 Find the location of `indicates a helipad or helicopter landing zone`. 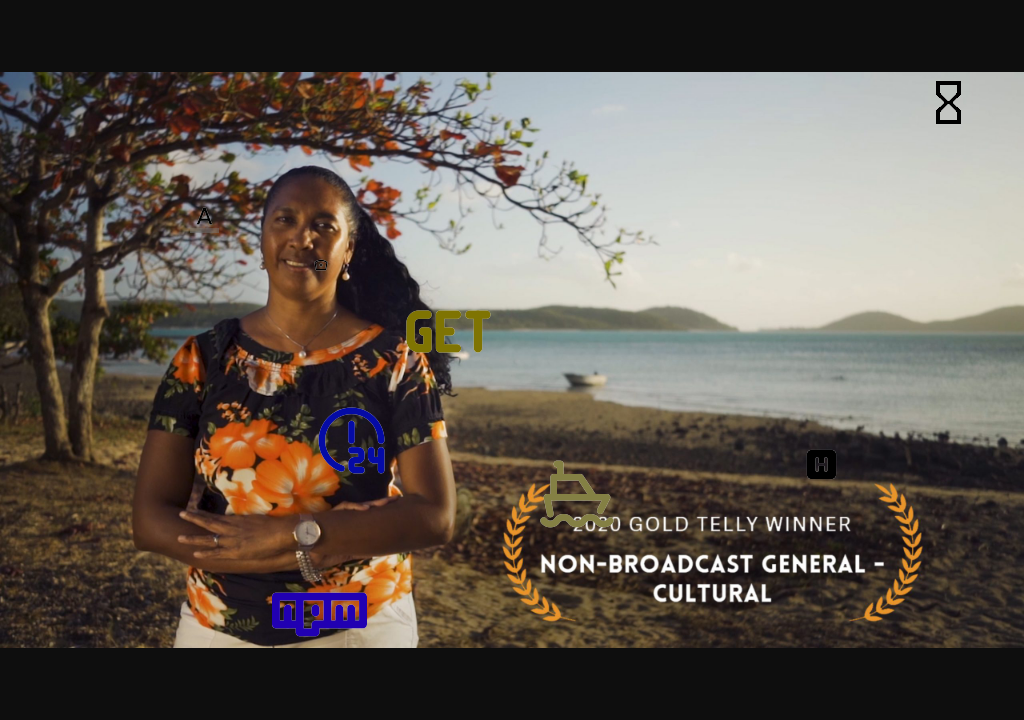

indicates a helipad or helicopter landing zone is located at coordinates (821, 464).